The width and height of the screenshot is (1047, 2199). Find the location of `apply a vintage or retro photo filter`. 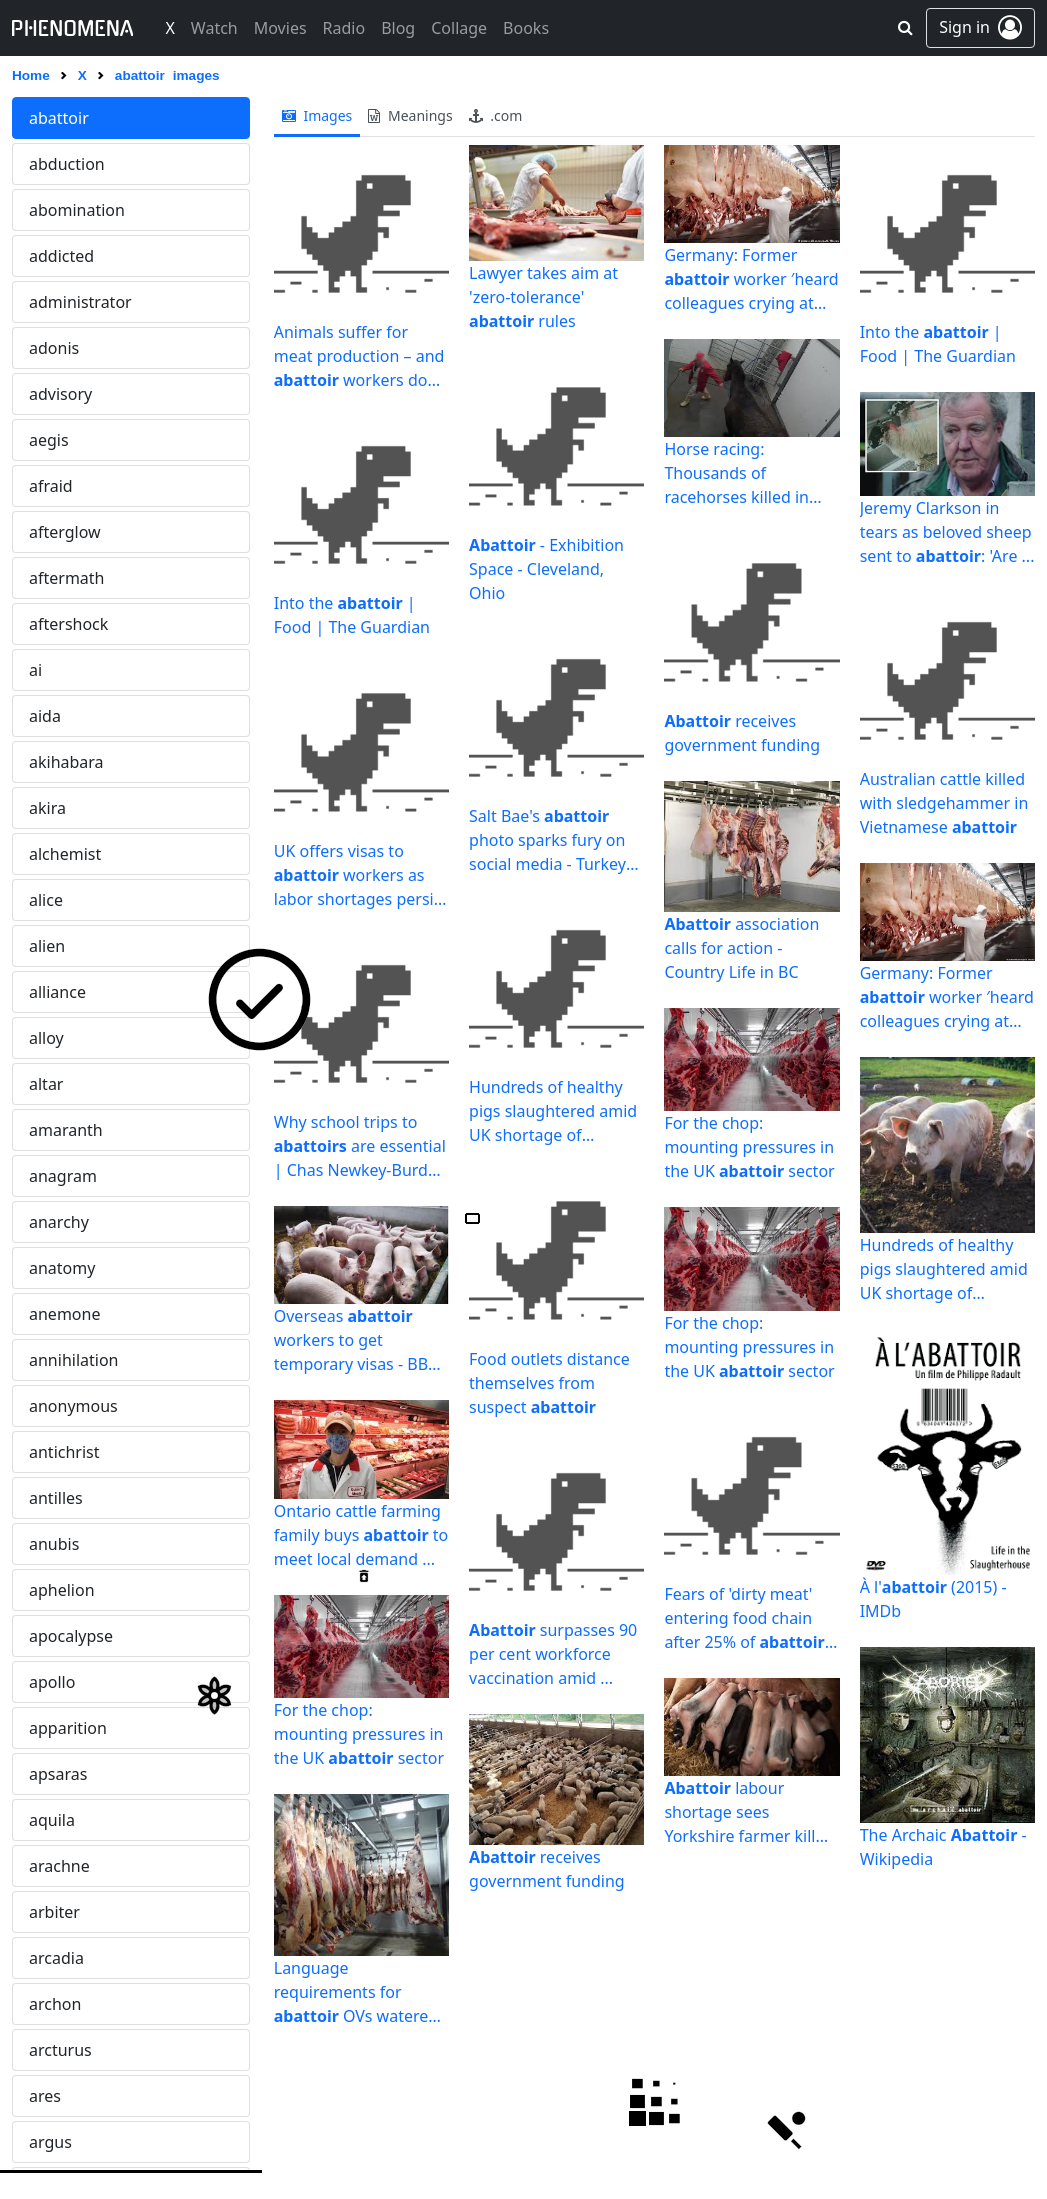

apply a vintage or retro photo filter is located at coordinates (214, 1695).